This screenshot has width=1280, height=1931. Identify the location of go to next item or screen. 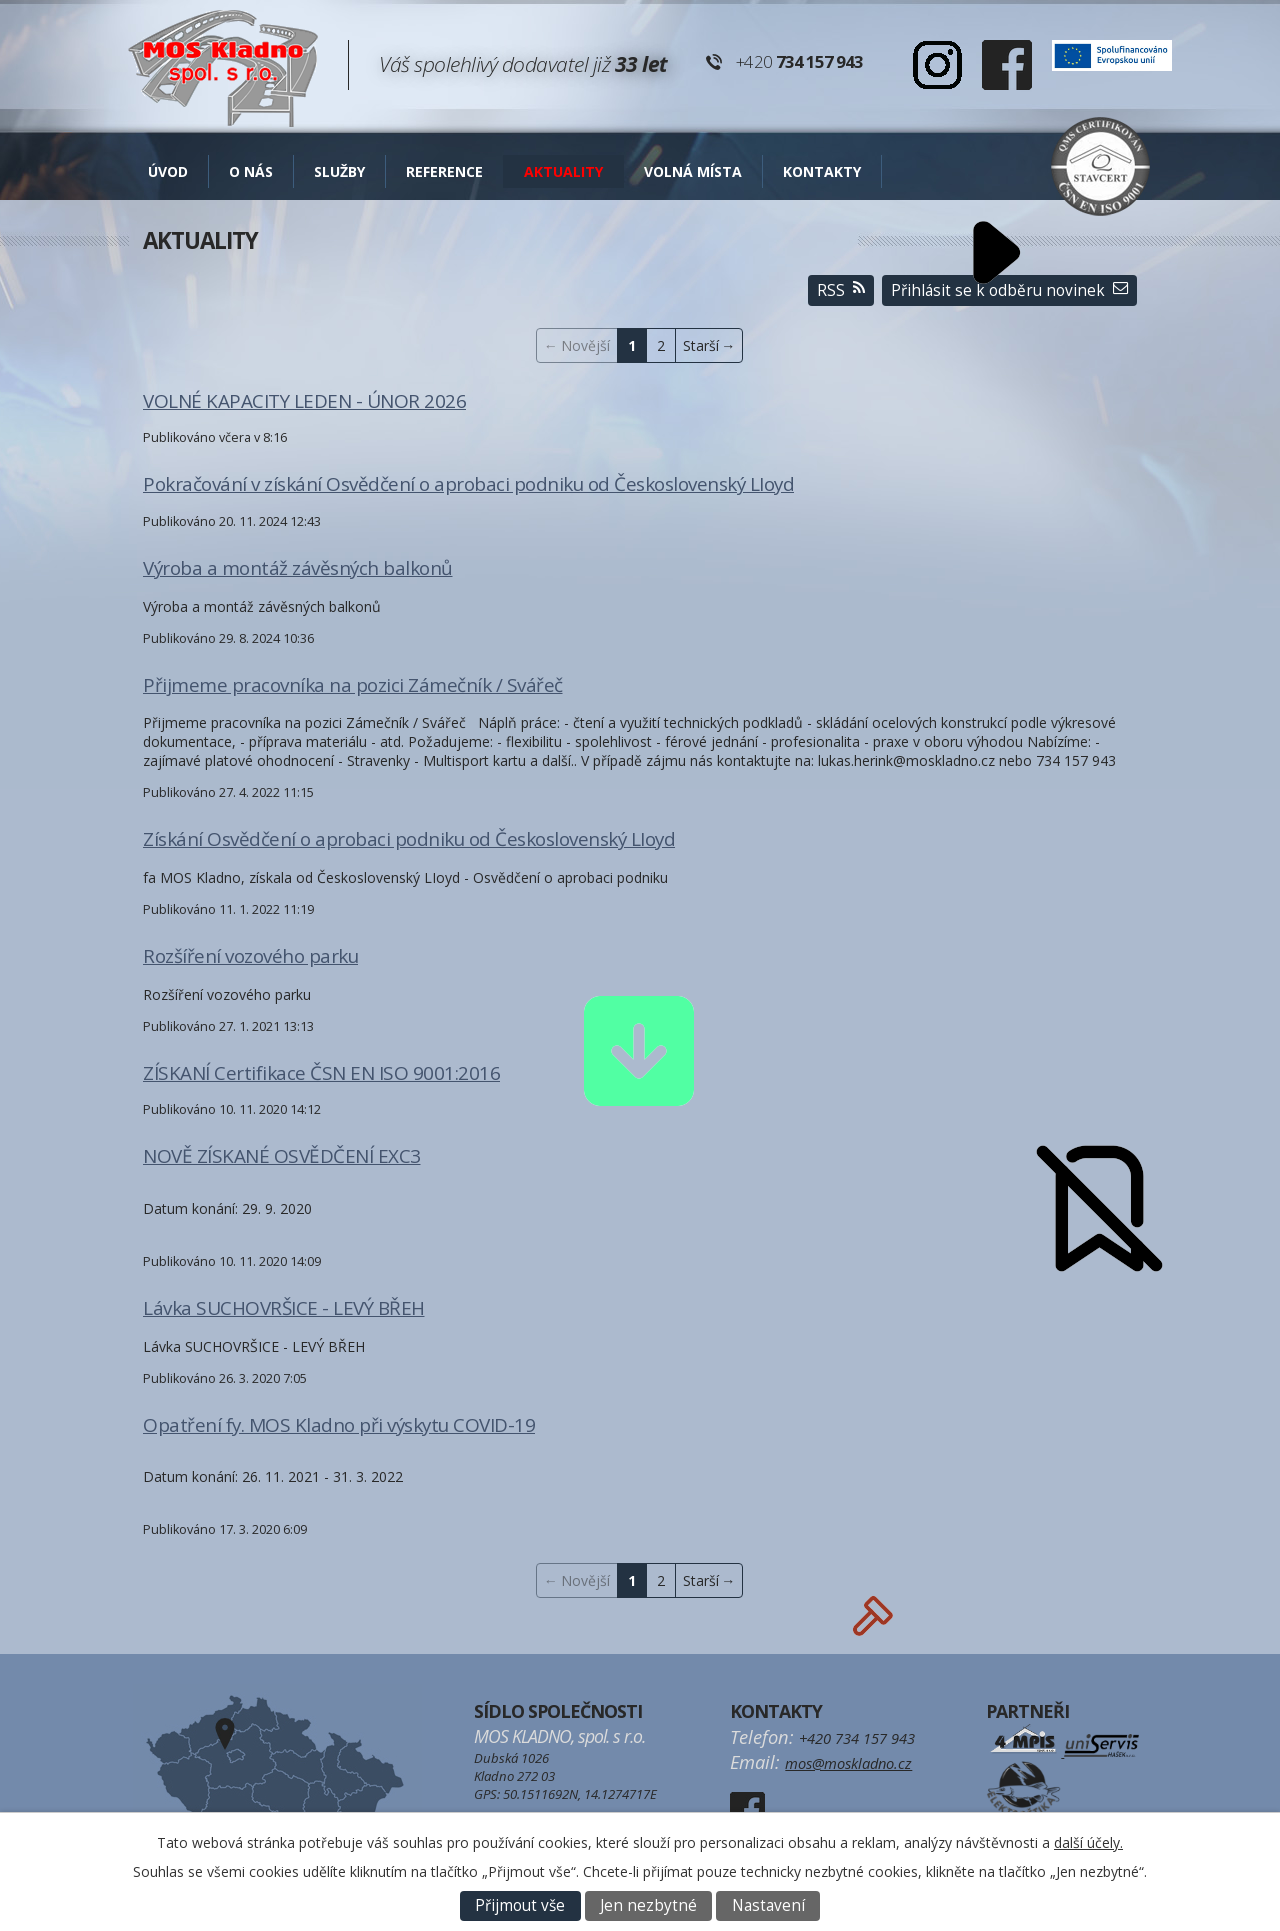
(991, 252).